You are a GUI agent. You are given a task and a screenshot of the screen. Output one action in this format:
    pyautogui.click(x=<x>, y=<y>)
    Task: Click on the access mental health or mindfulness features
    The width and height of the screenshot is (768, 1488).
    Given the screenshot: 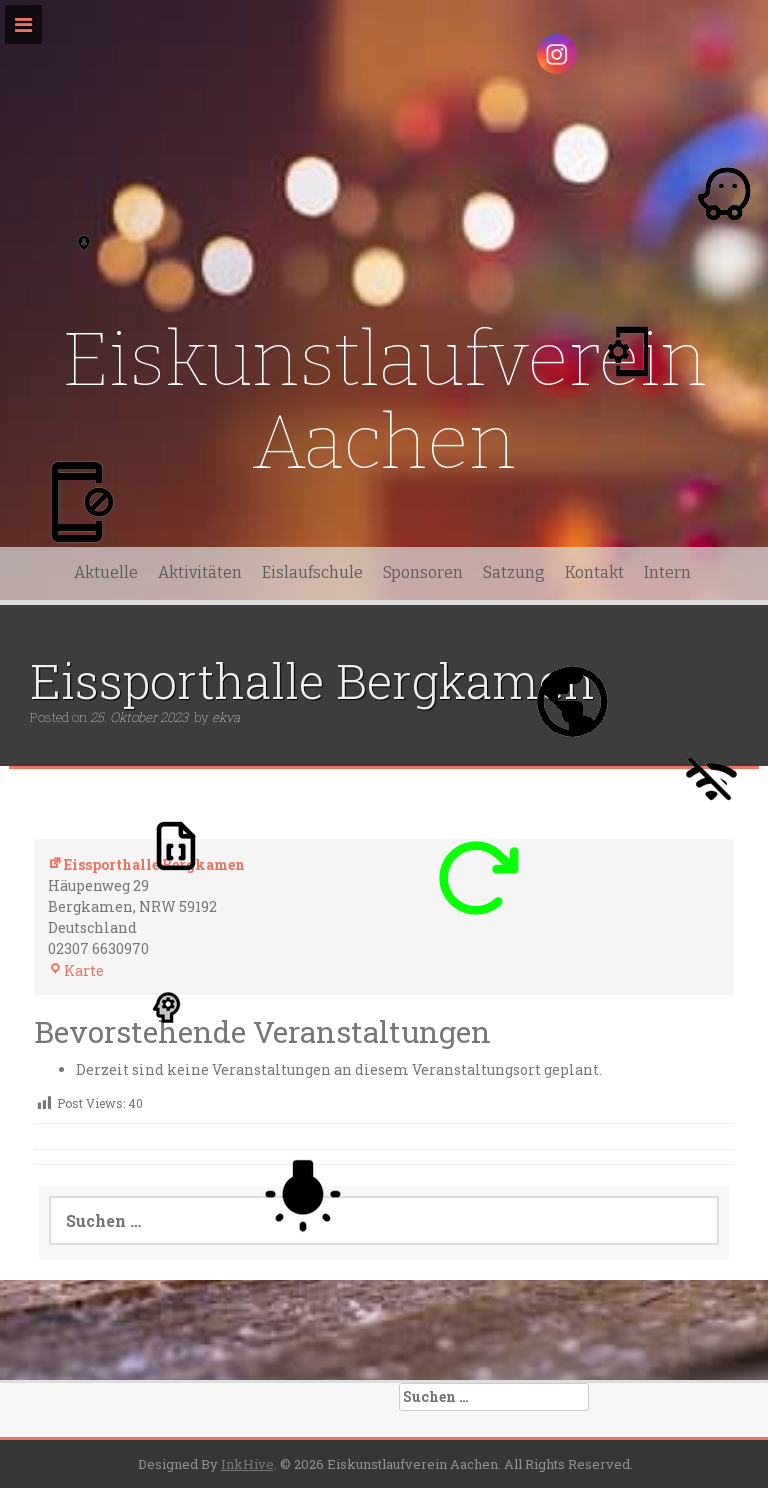 What is the action you would take?
    pyautogui.click(x=166, y=1007)
    